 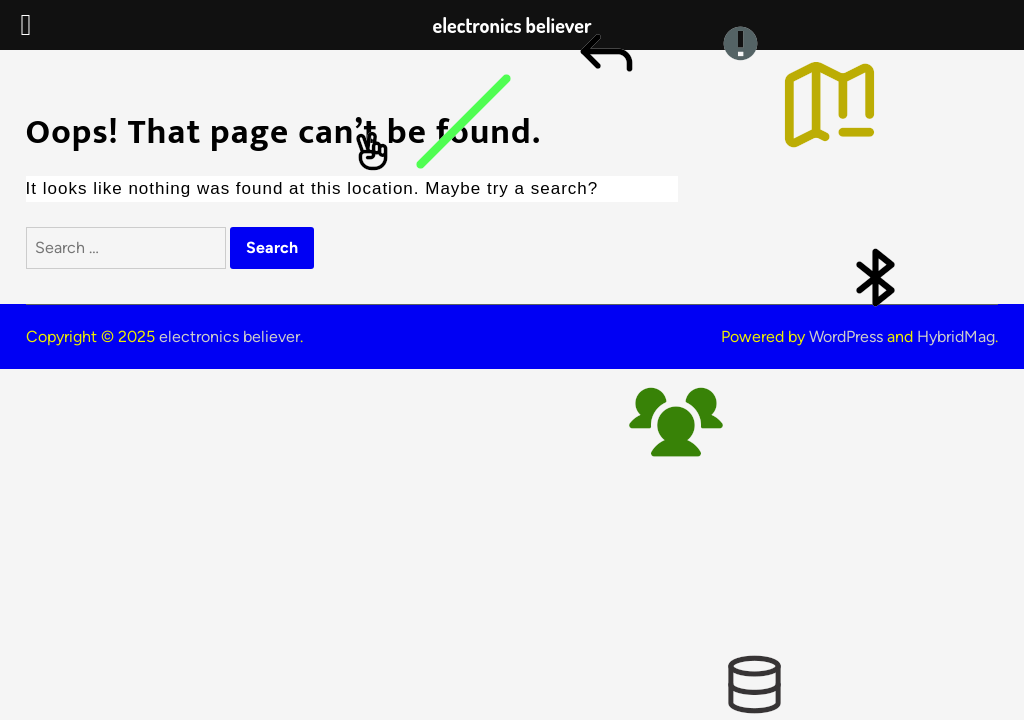 What do you see at coordinates (373, 151) in the screenshot?
I see `peace sign or victory gesture` at bounding box center [373, 151].